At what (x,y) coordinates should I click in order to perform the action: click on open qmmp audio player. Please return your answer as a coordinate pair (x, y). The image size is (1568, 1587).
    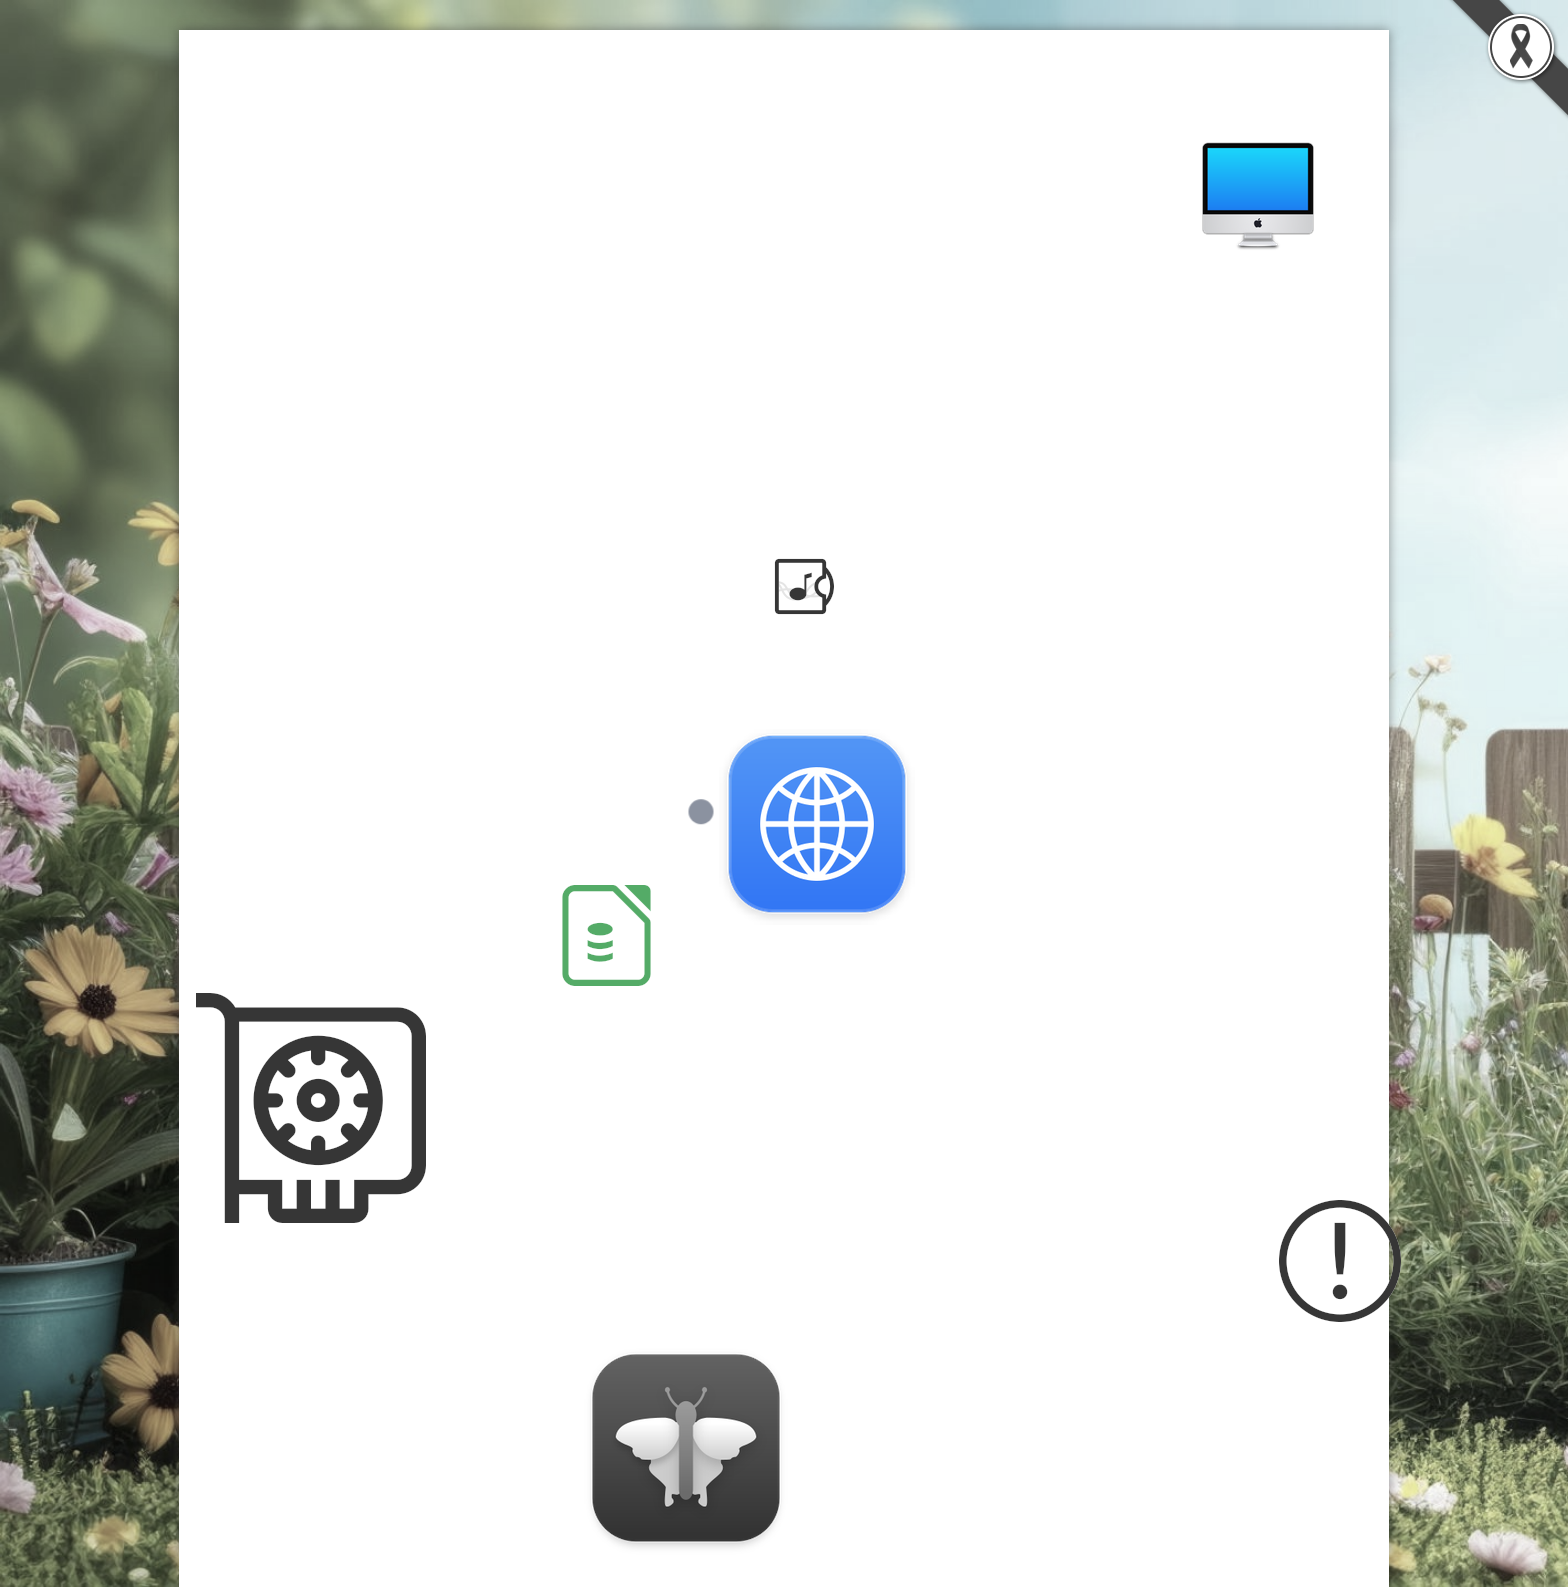
    Looking at the image, I should click on (686, 1448).